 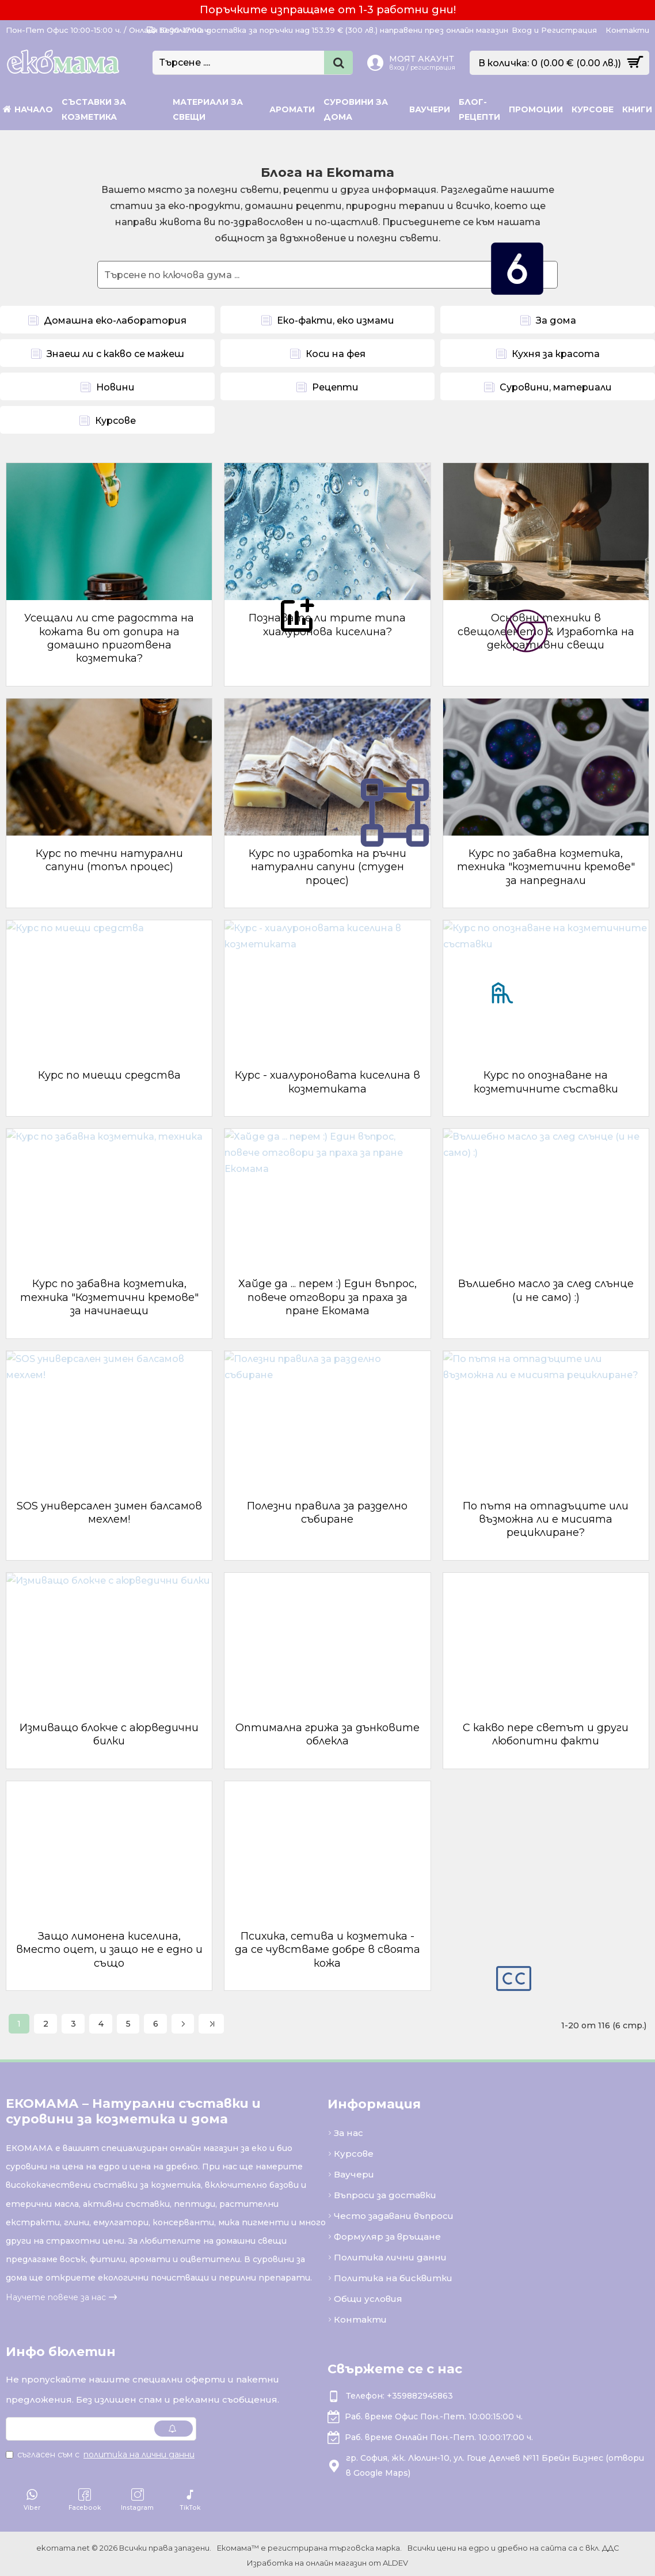 What do you see at coordinates (296, 616) in the screenshot?
I see `add a new chart or graph` at bounding box center [296, 616].